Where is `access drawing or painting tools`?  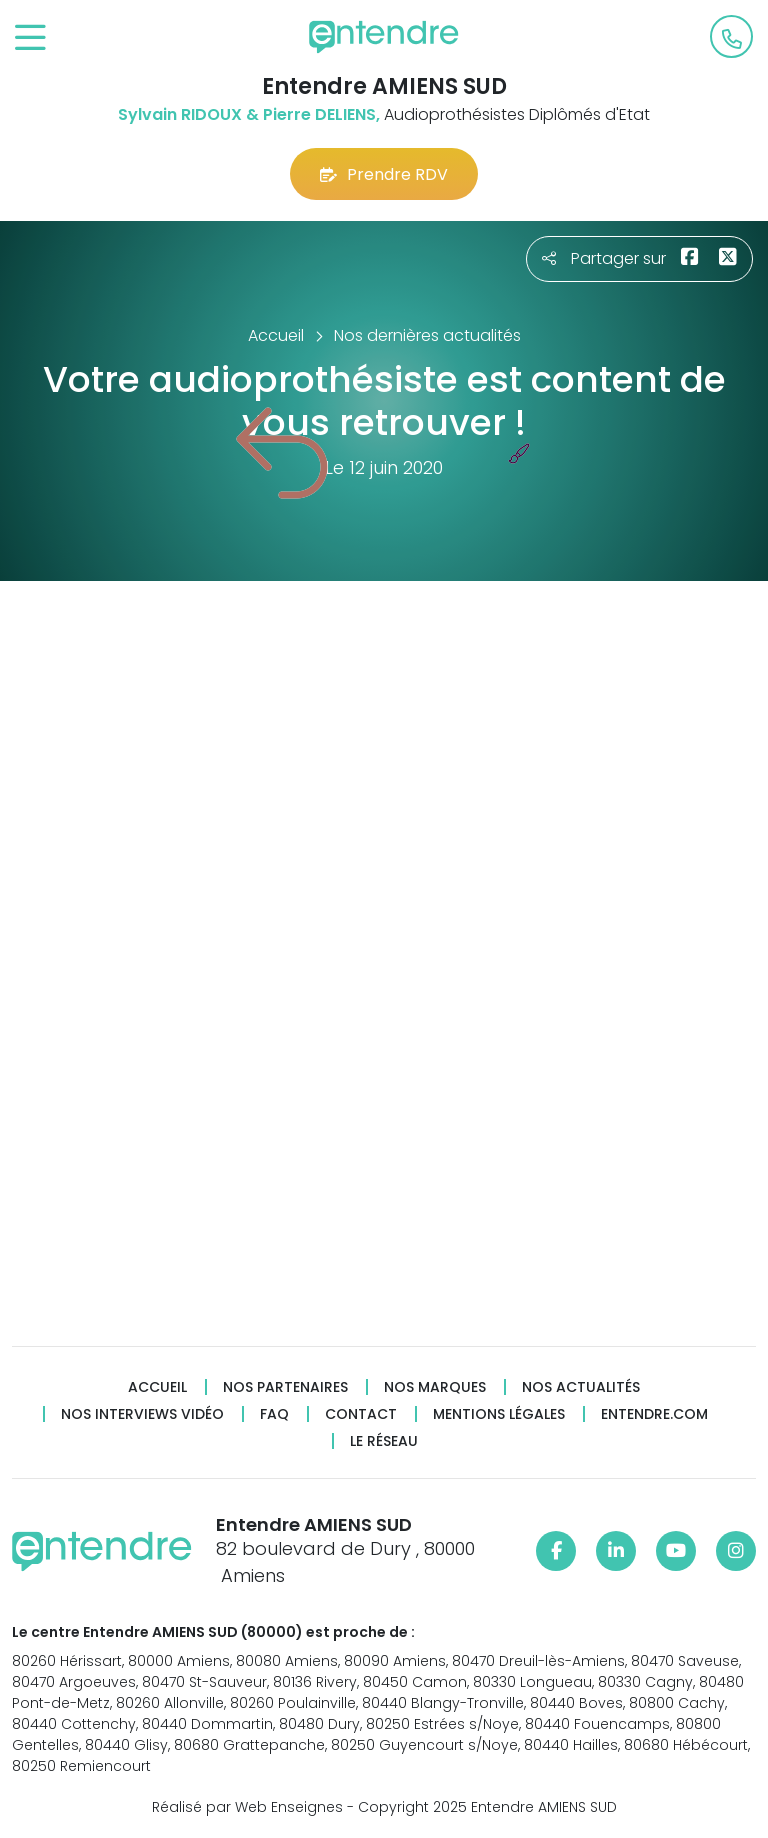 access drawing or painting tools is located at coordinates (519, 453).